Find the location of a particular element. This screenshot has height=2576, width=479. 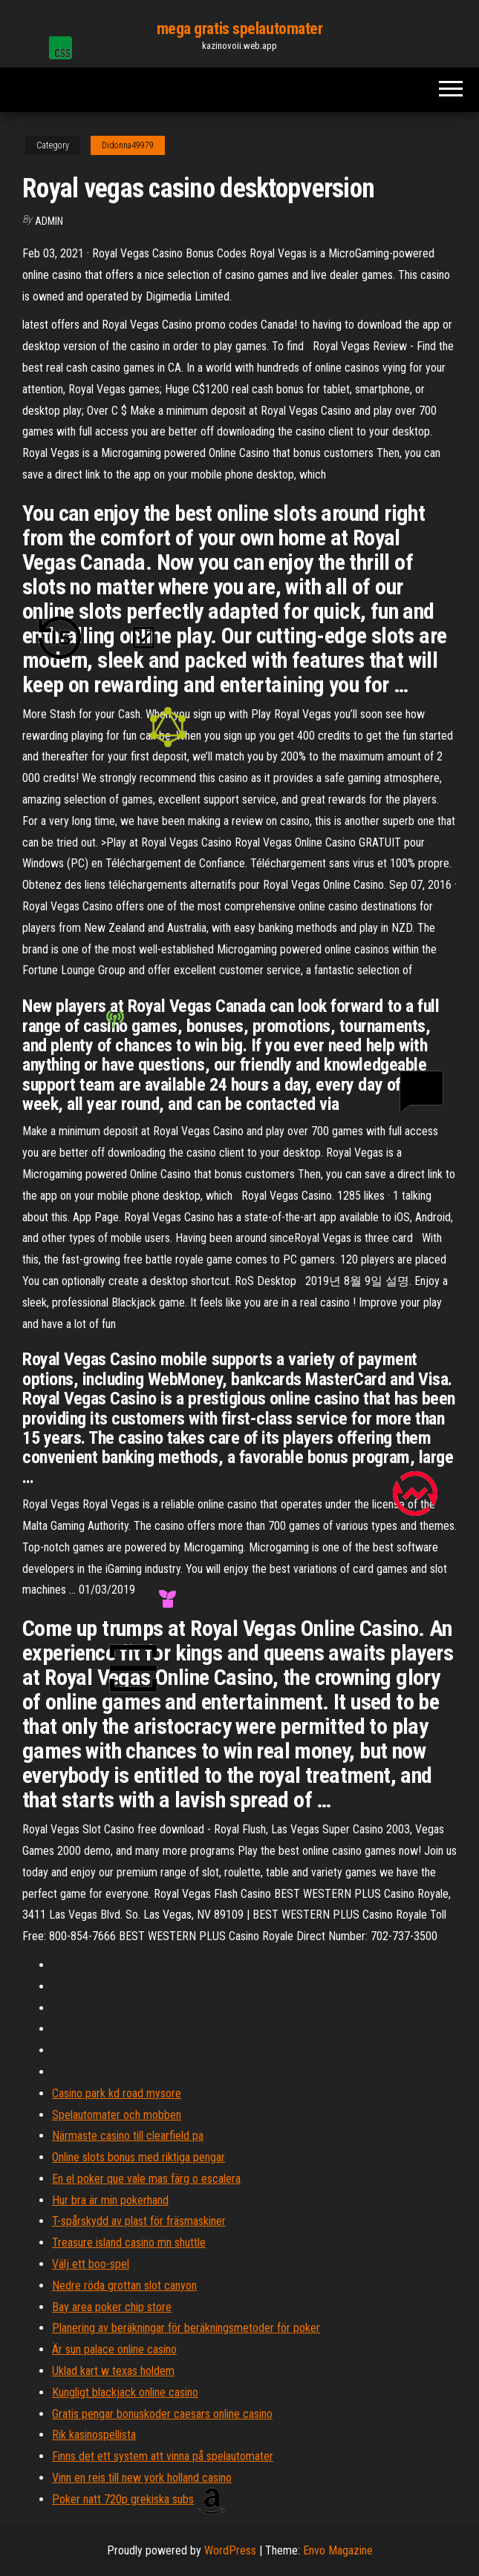

access plant care or gardening features is located at coordinates (168, 1599).